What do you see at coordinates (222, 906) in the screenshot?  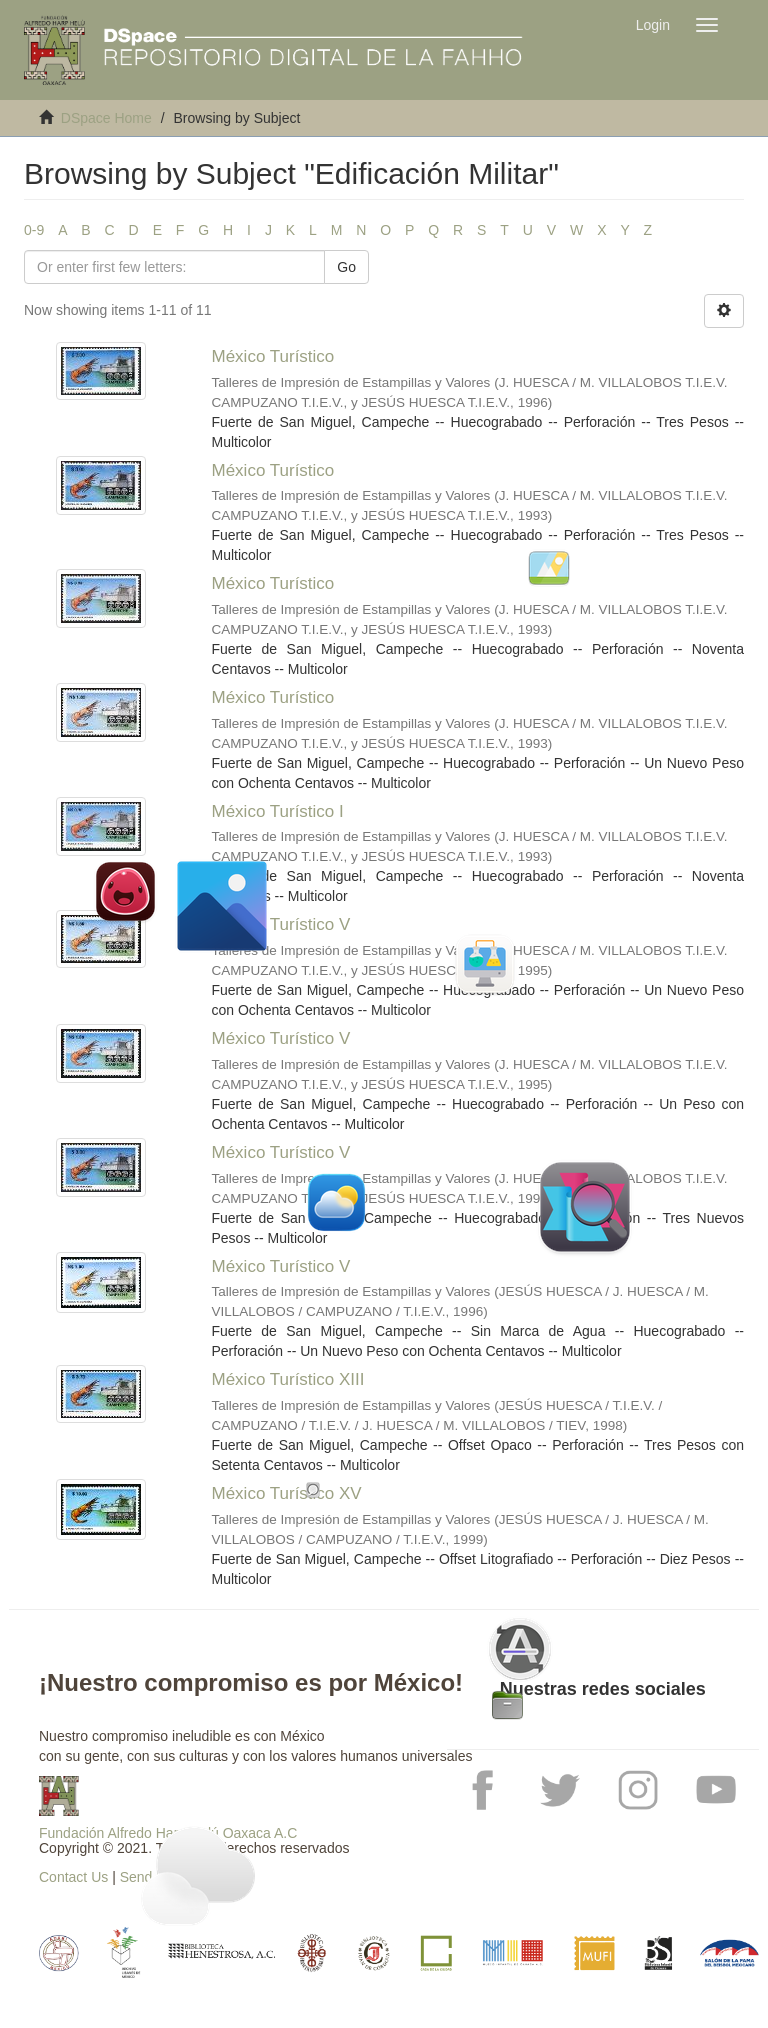 I see `open the windows photos app` at bounding box center [222, 906].